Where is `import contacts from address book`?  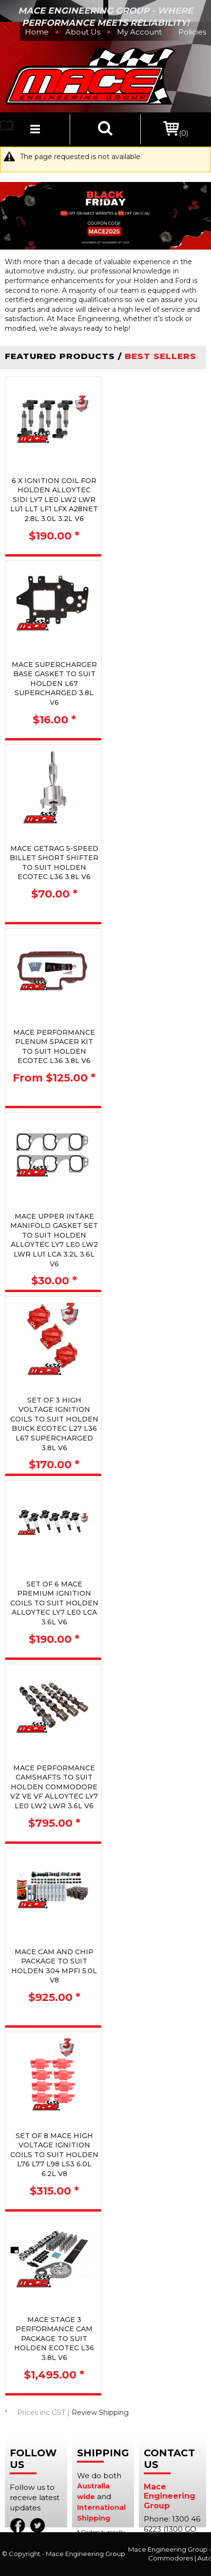
import contacts from address book is located at coordinates (7, 125).